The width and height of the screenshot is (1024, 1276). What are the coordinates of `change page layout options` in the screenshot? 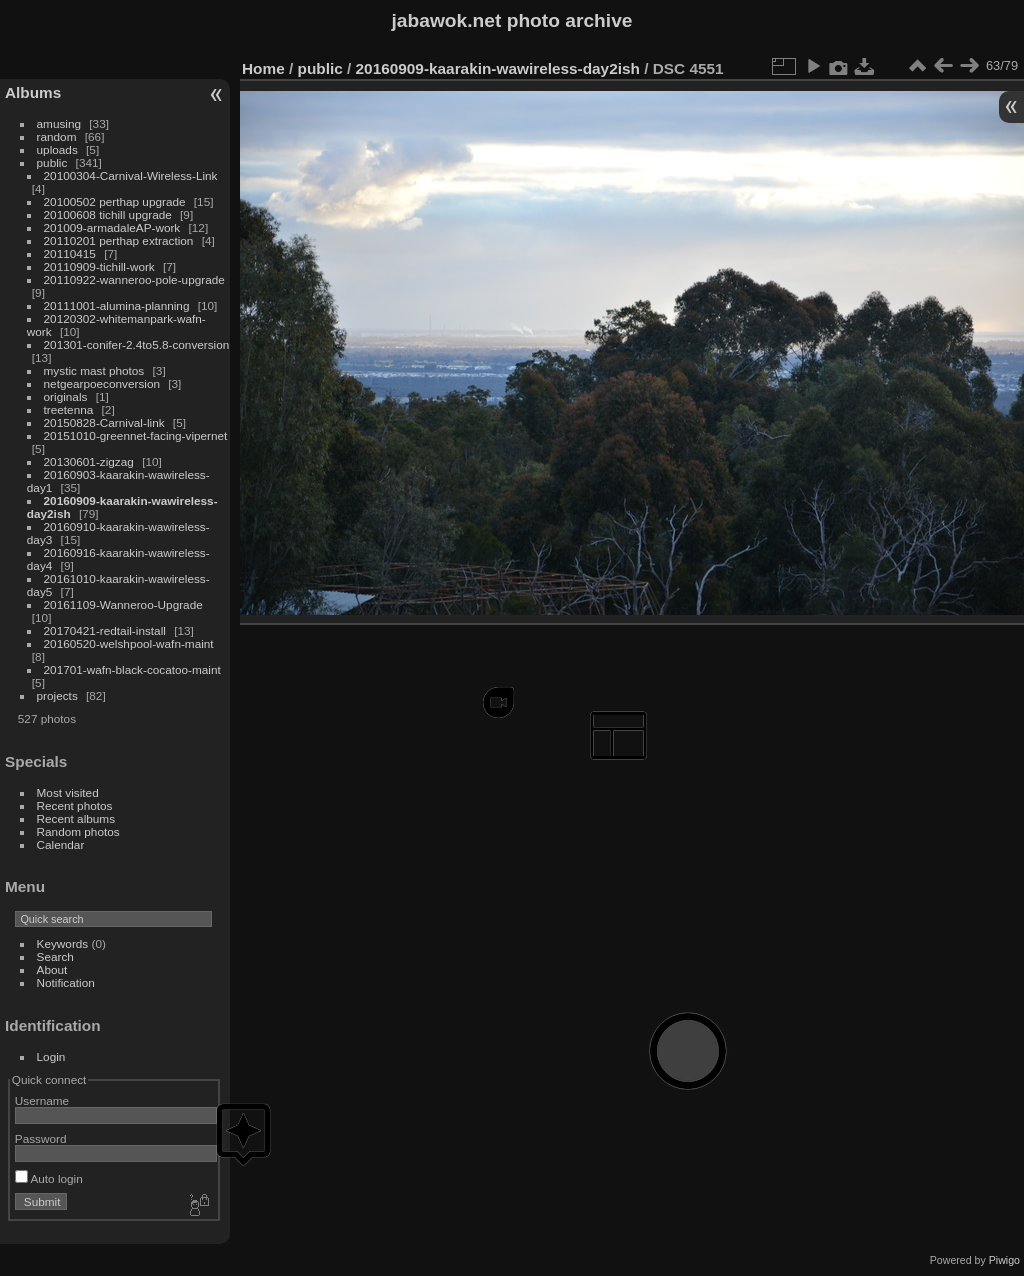 It's located at (618, 735).